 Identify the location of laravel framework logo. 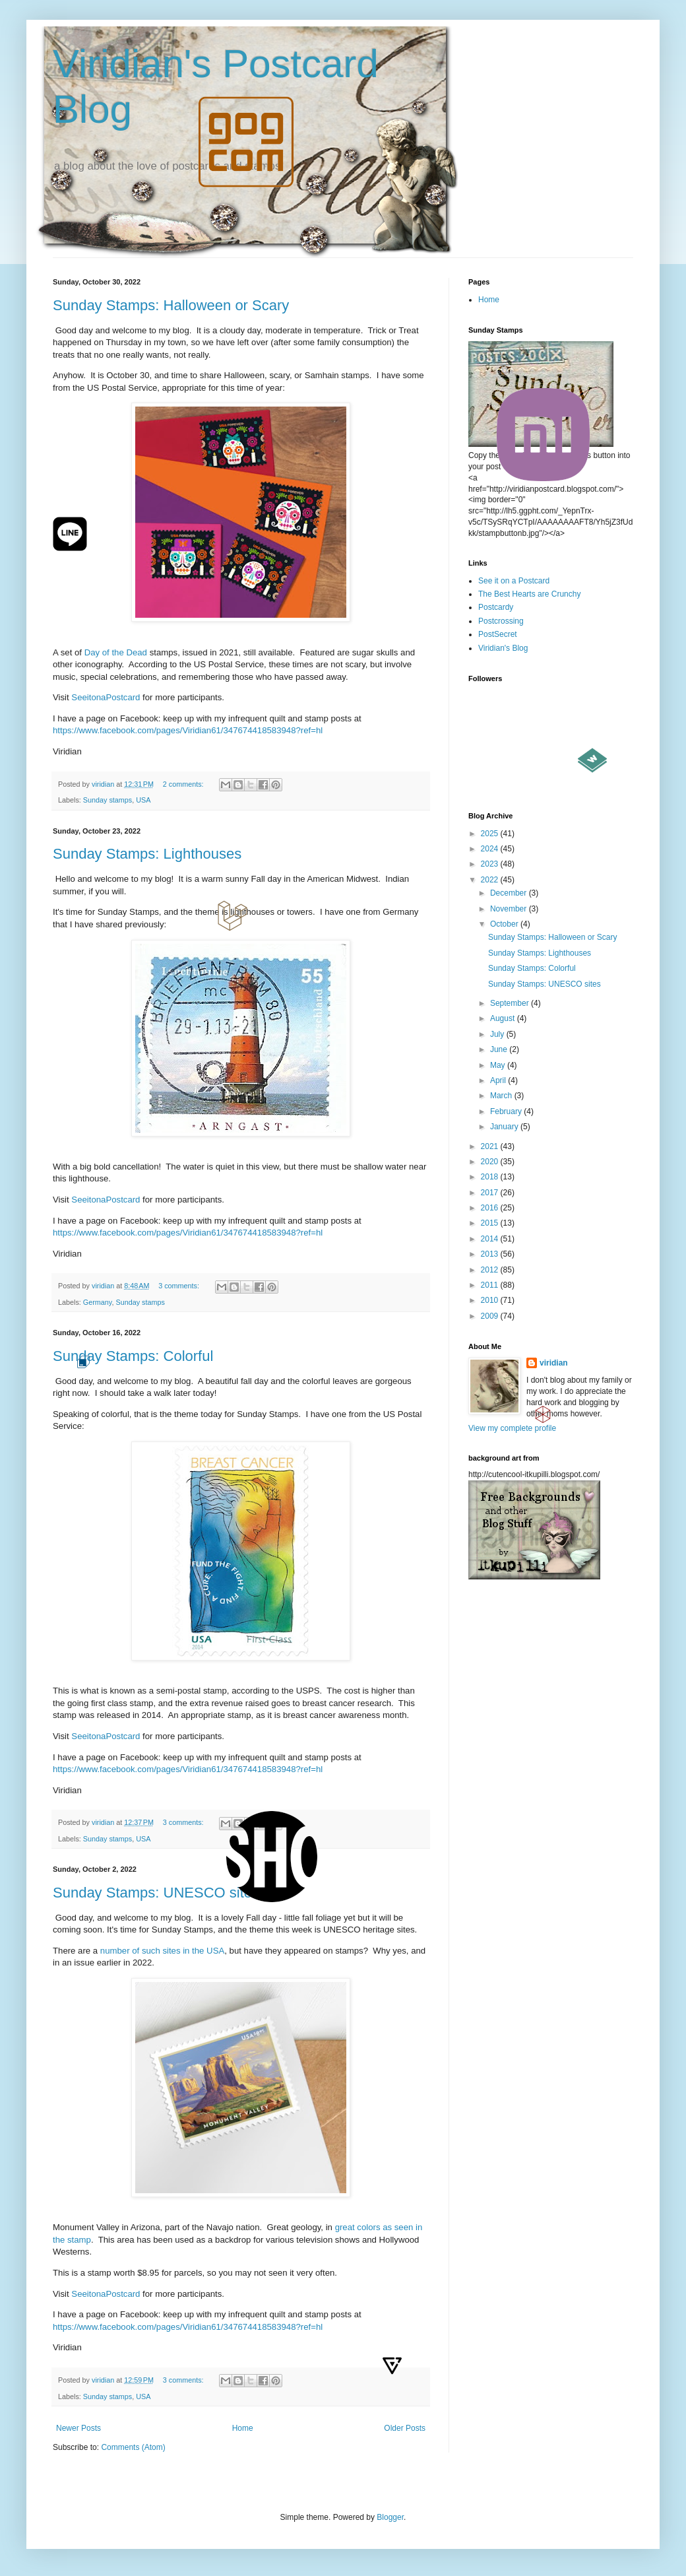
(232, 915).